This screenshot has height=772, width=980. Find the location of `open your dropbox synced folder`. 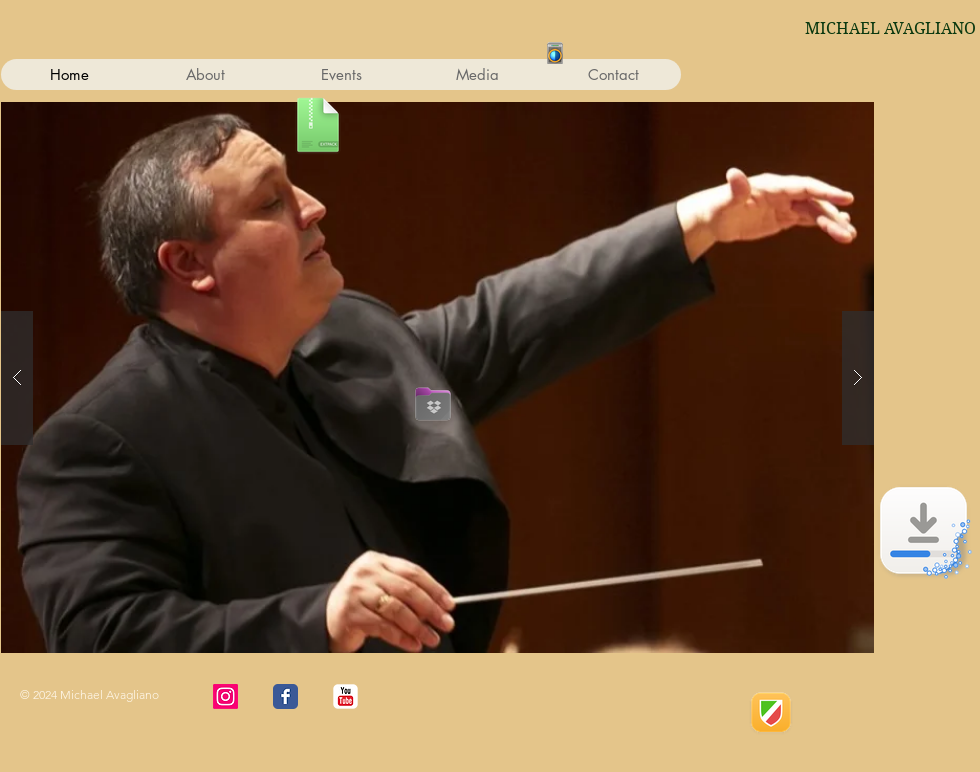

open your dropbox synced folder is located at coordinates (433, 404).